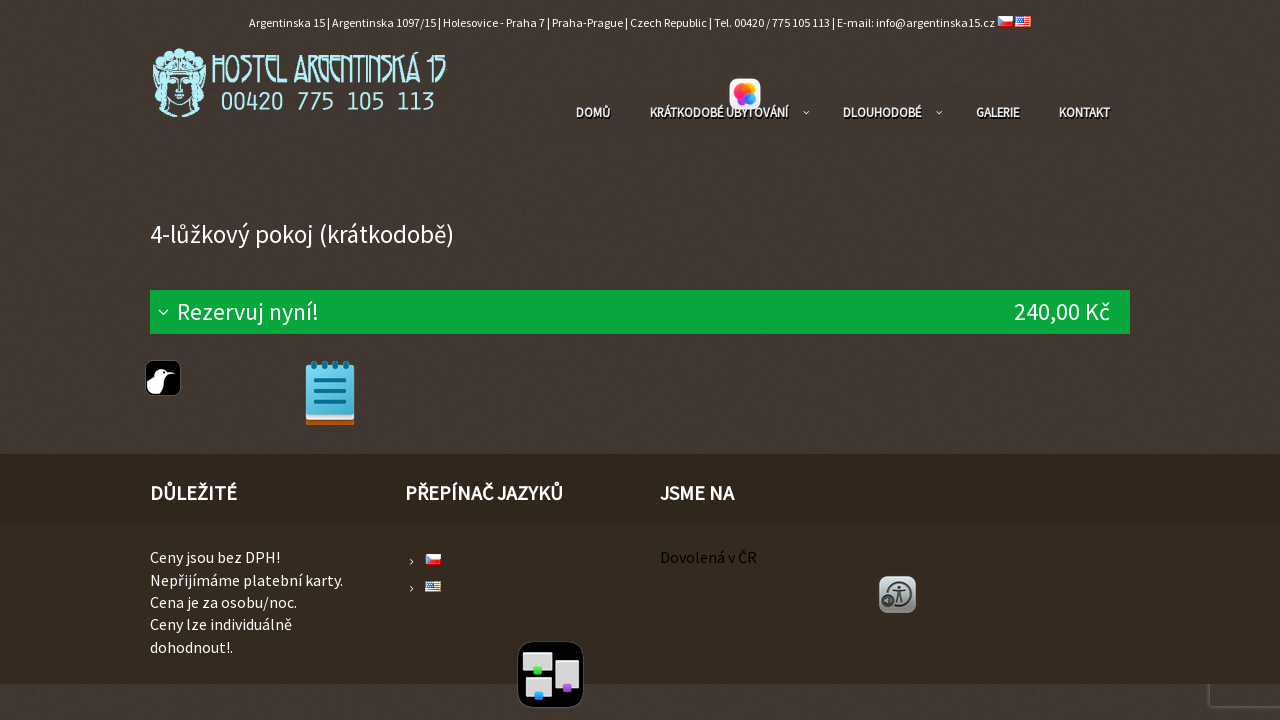 The width and height of the screenshot is (1280, 720). Describe the element at coordinates (330, 393) in the screenshot. I see `open notepad application` at that location.